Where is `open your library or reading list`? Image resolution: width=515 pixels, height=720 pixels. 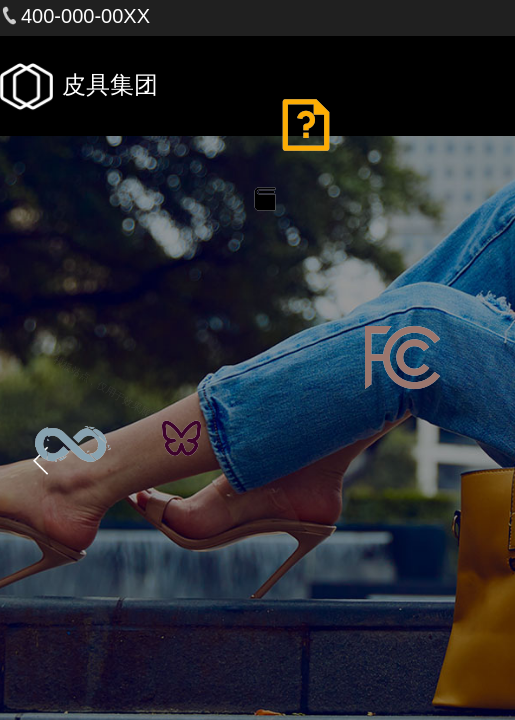 open your library or reading list is located at coordinates (265, 199).